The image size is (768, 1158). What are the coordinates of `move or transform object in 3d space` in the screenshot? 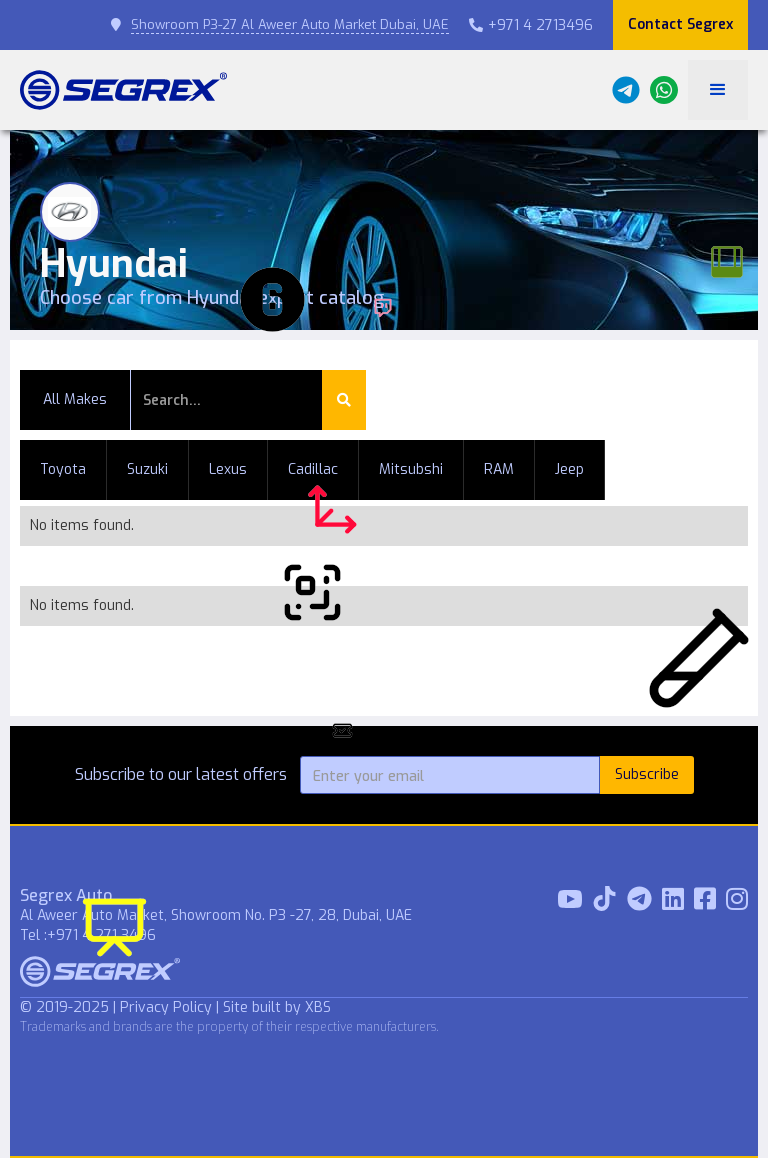 It's located at (333, 508).